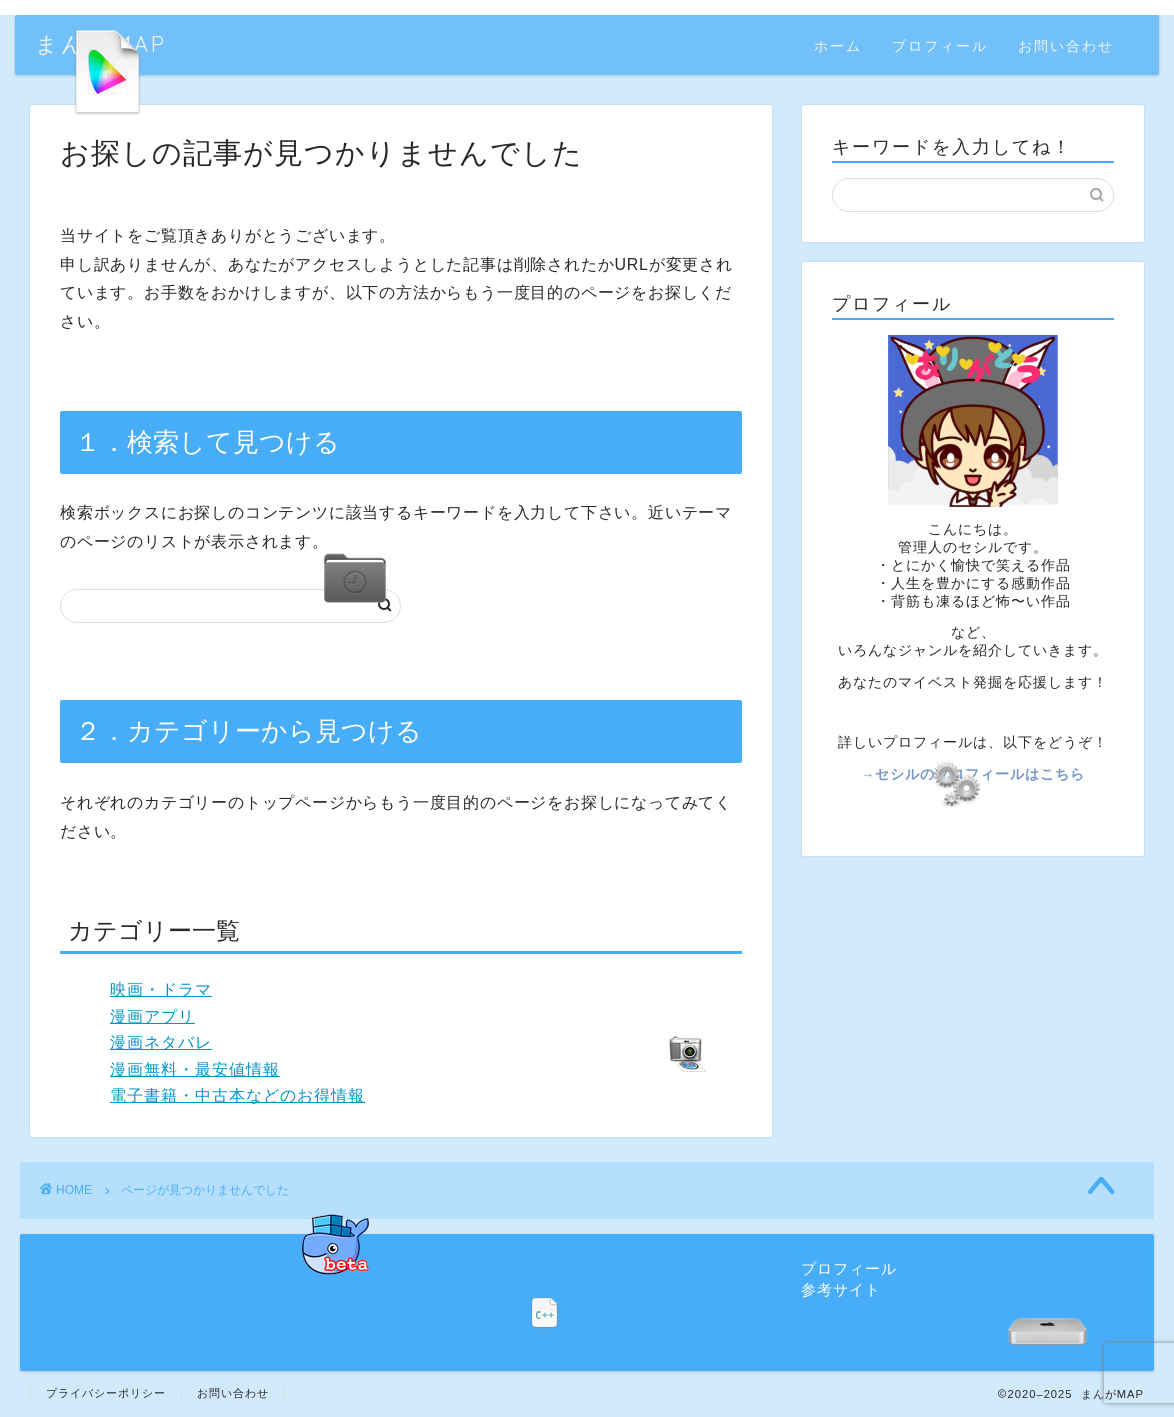 This screenshot has width=1174, height=1417. Describe the element at coordinates (1047, 1331) in the screenshot. I see `represents a connected mac mini device` at that location.